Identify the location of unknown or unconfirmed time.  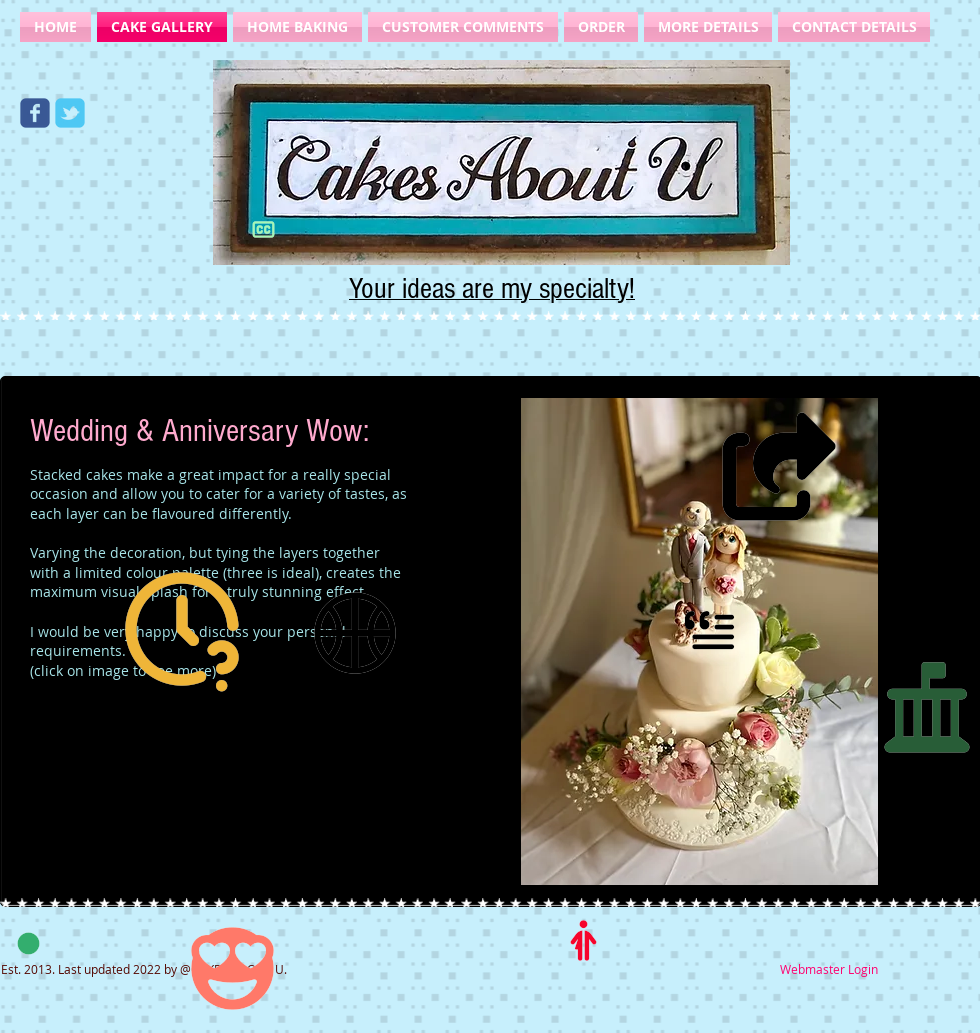
(182, 629).